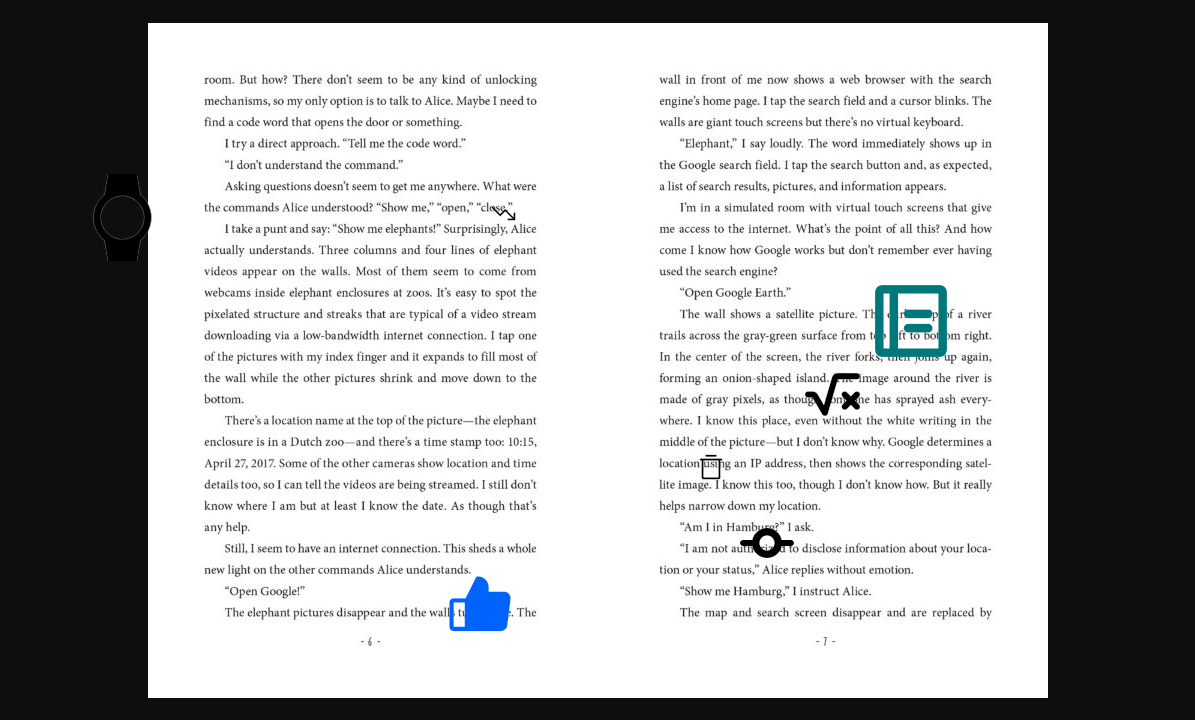  I want to click on view commit history, so click(767, 543).